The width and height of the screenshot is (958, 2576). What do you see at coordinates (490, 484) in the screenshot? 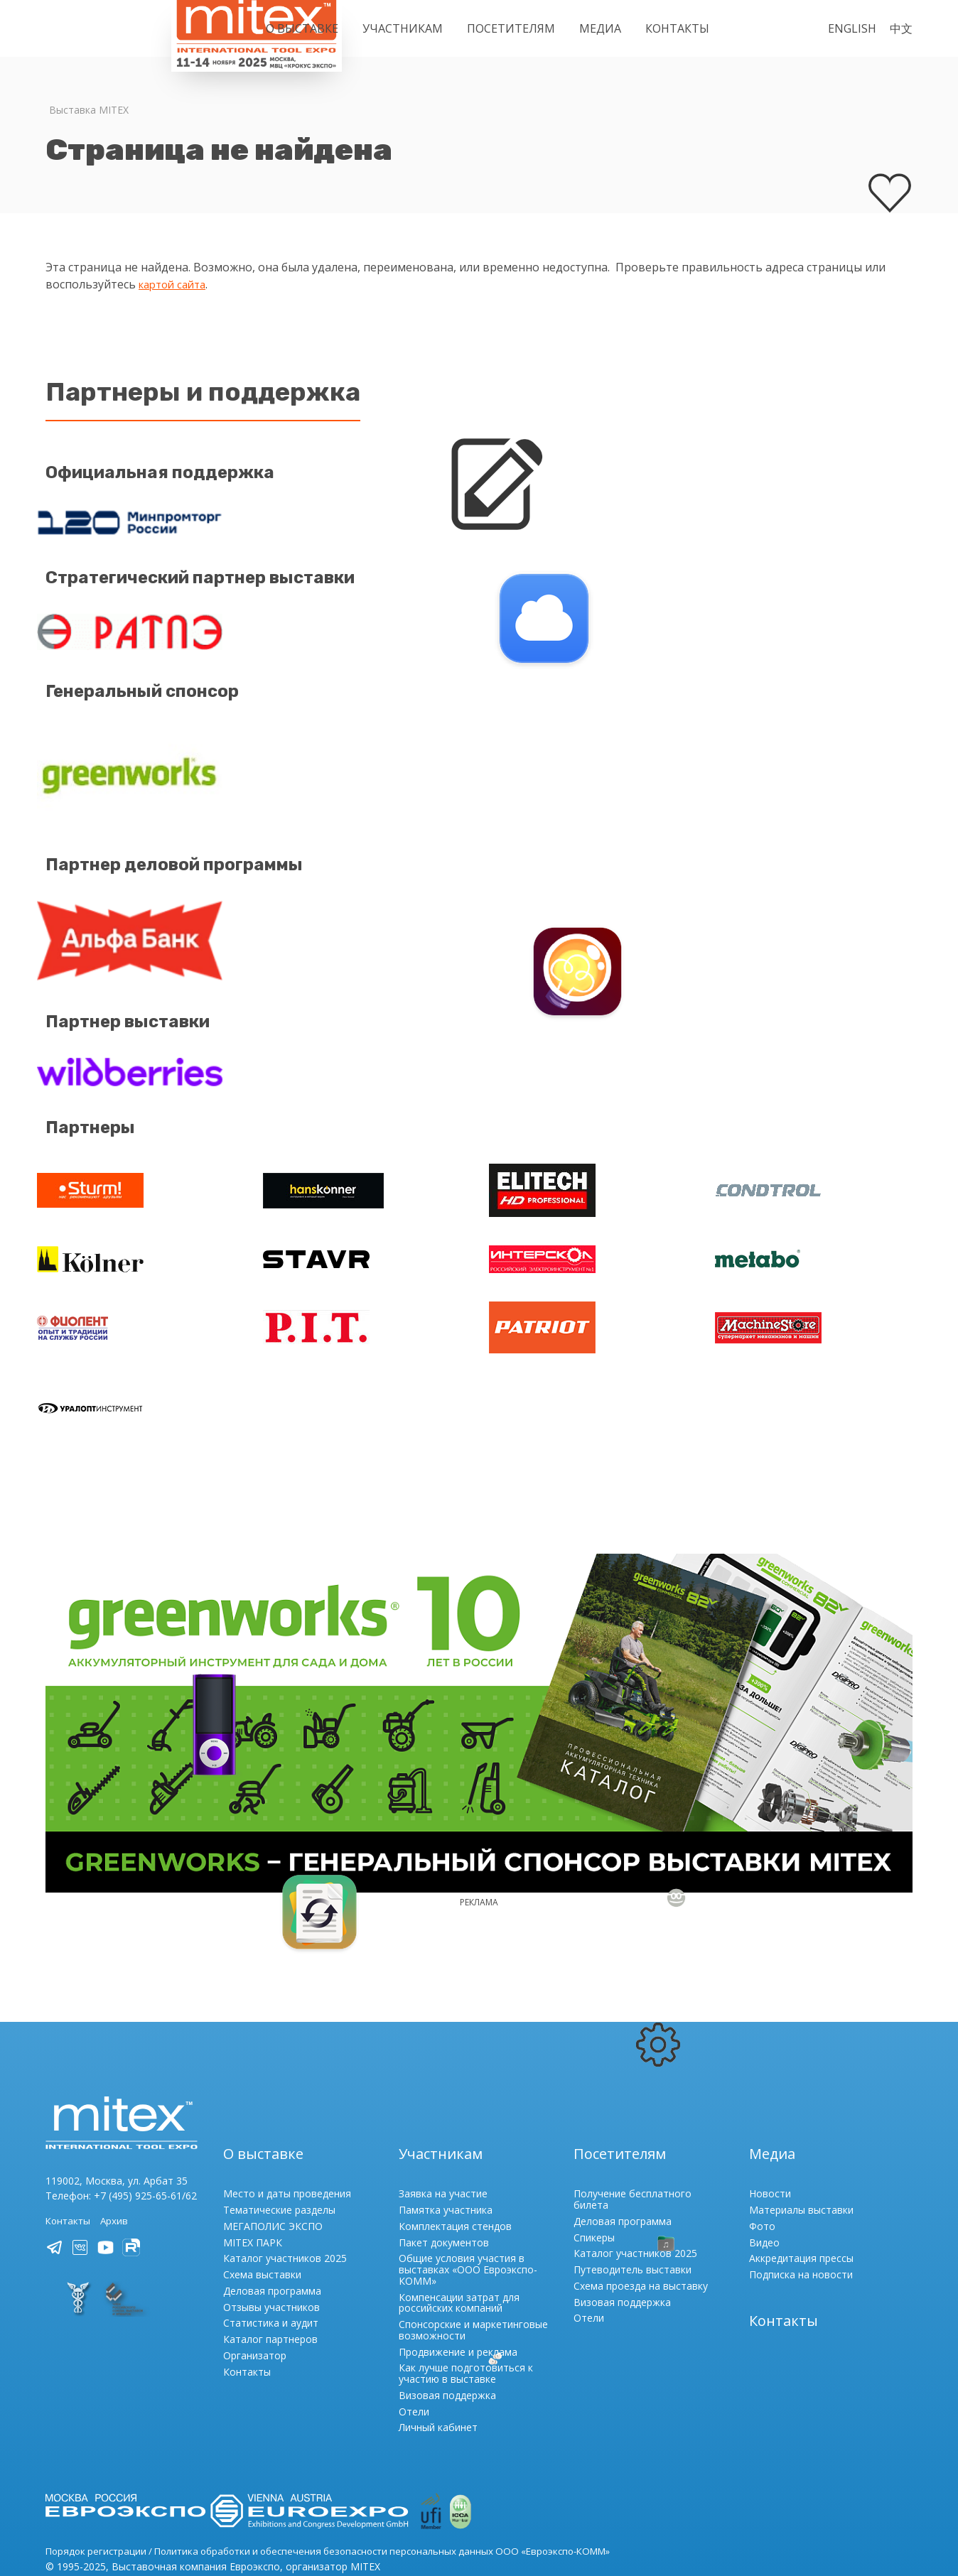
I see `open text editor application` at bounding box center [490, 484].